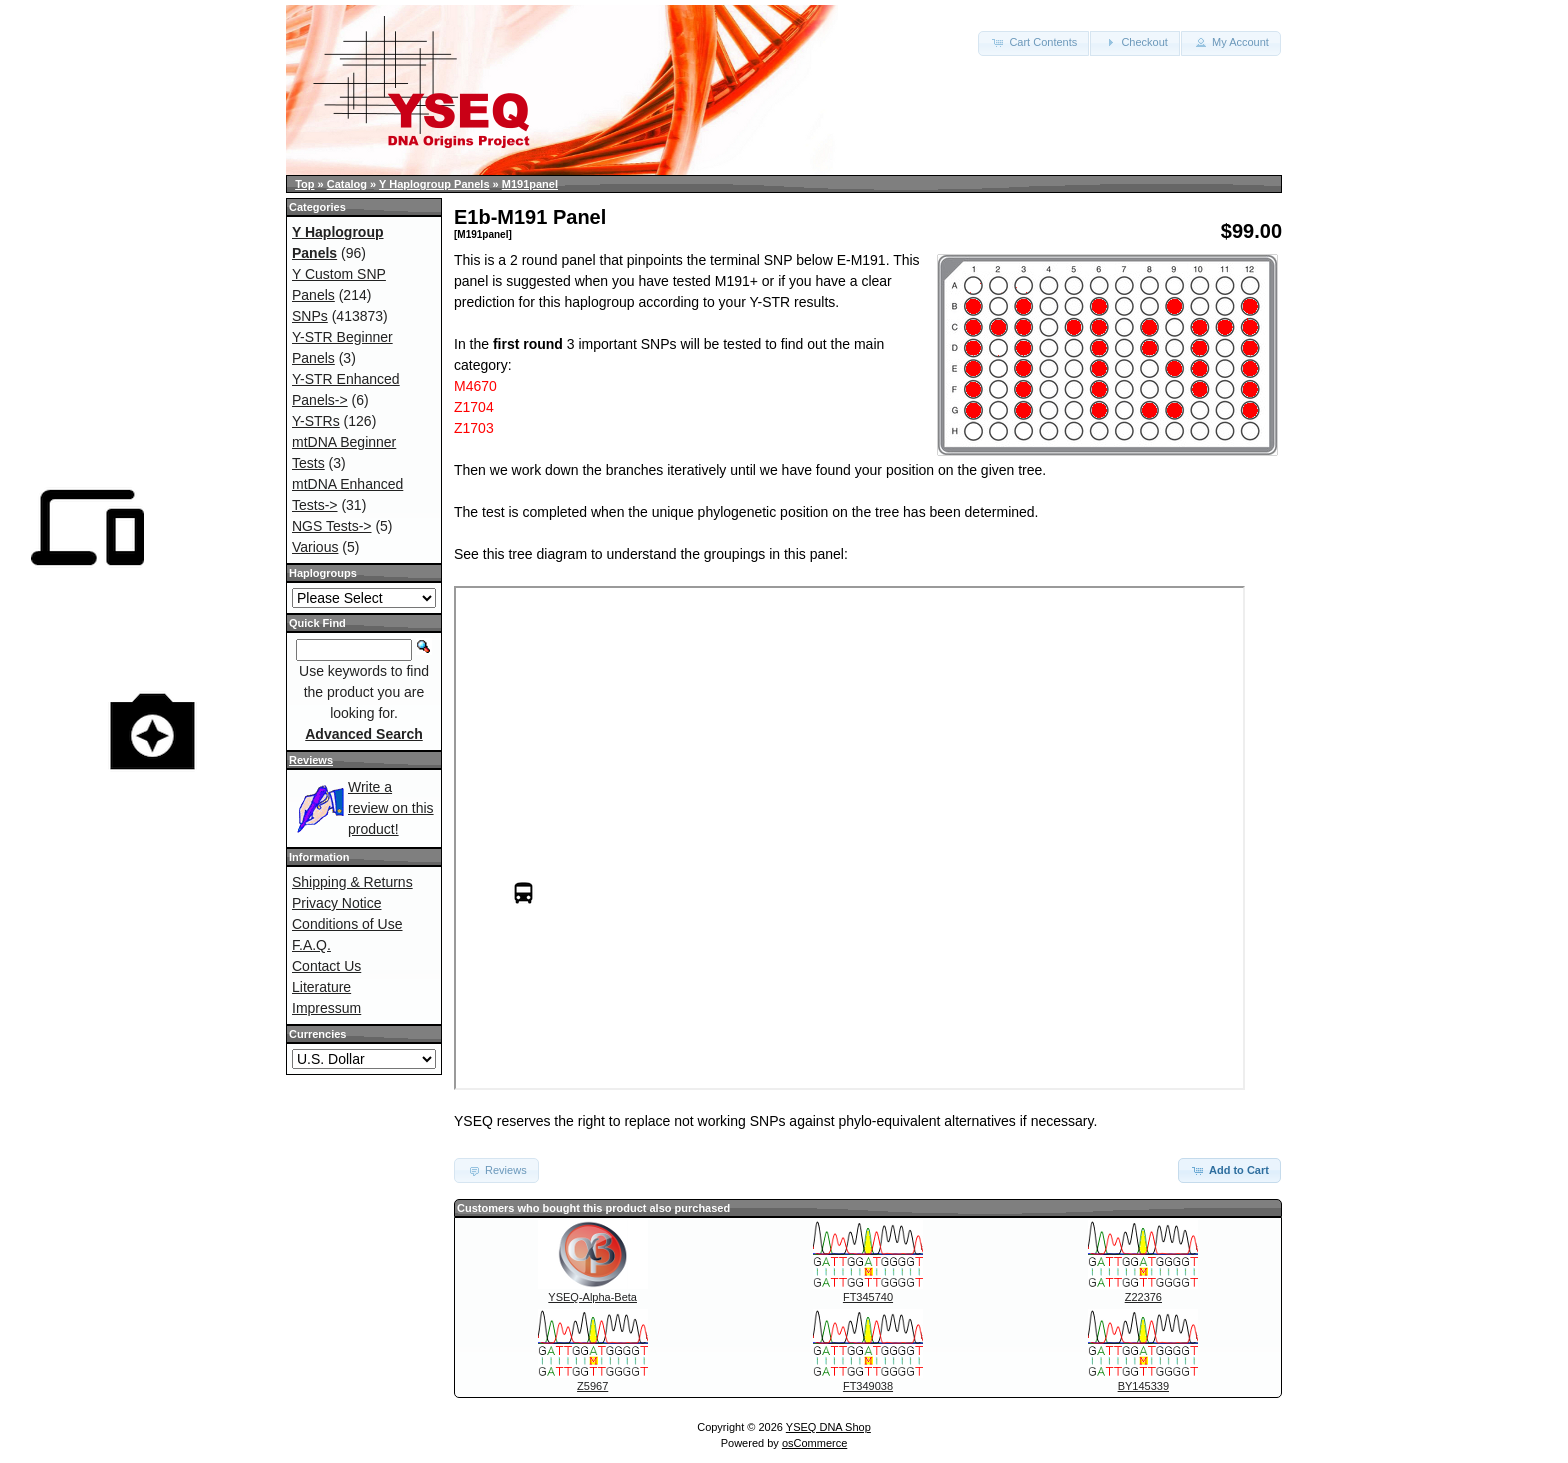 The width and height of the screenshot is (1568, 1463). Describe the element at coordinates (152, 731) in the screenshot. I see `enhance or improve photo quality` at that location.